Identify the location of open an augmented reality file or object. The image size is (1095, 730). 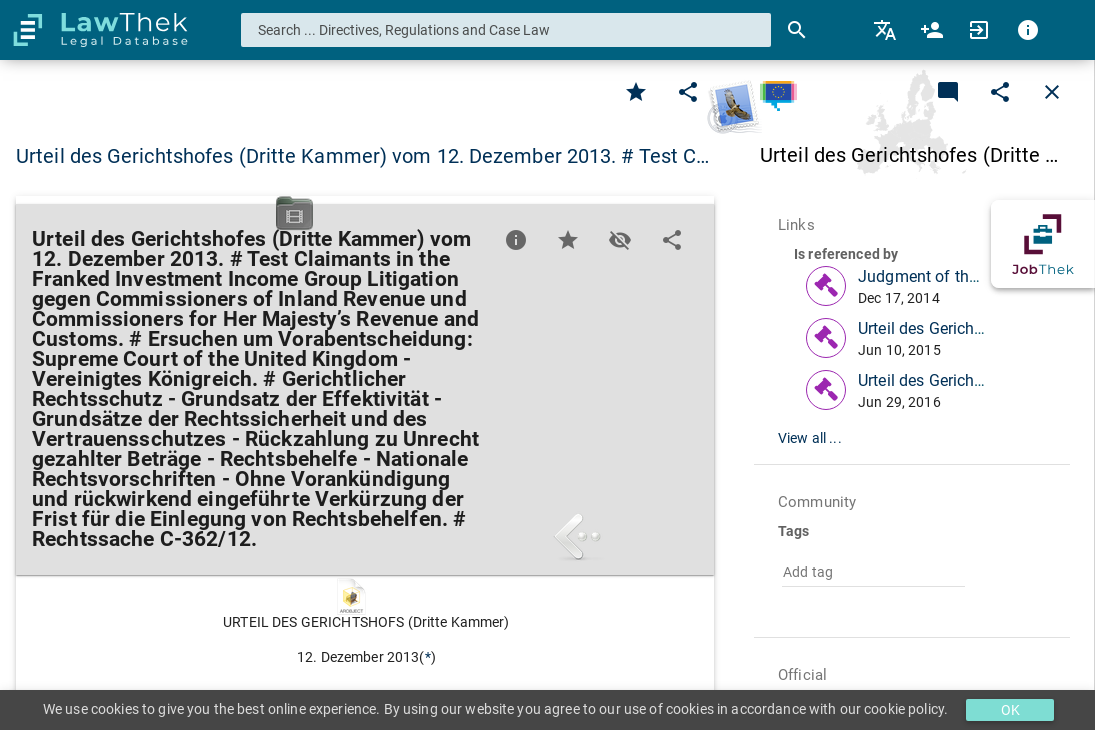
(351, 597).